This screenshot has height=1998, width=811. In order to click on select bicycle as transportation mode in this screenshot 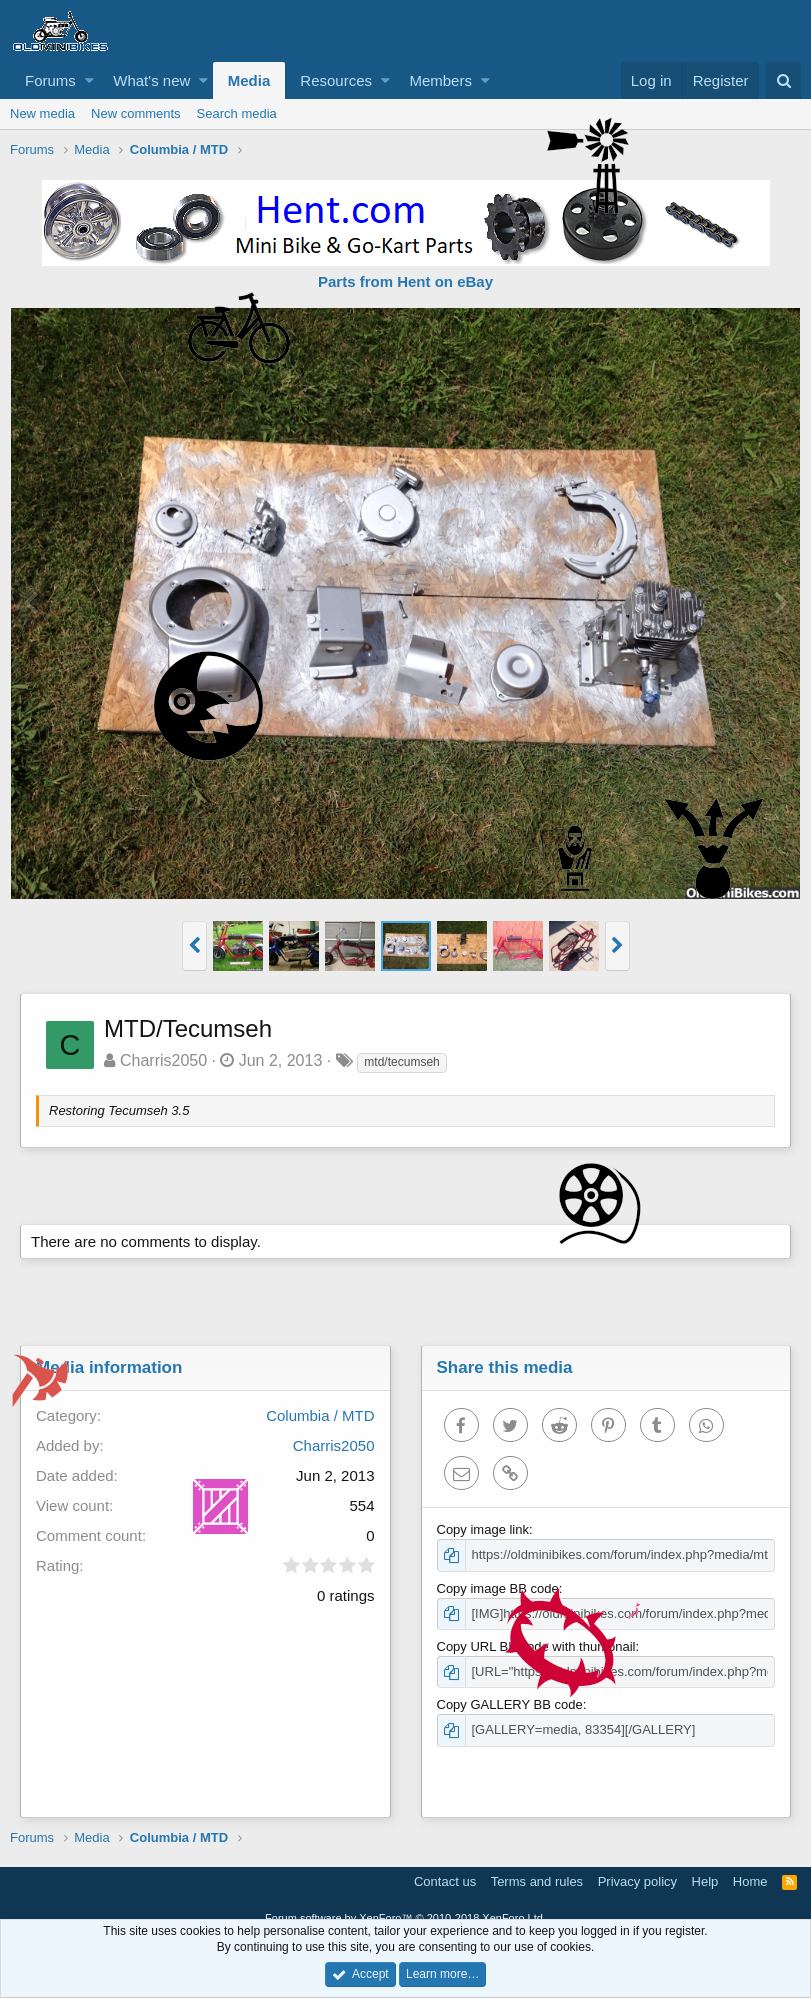, I will do `click(239, 328)`.